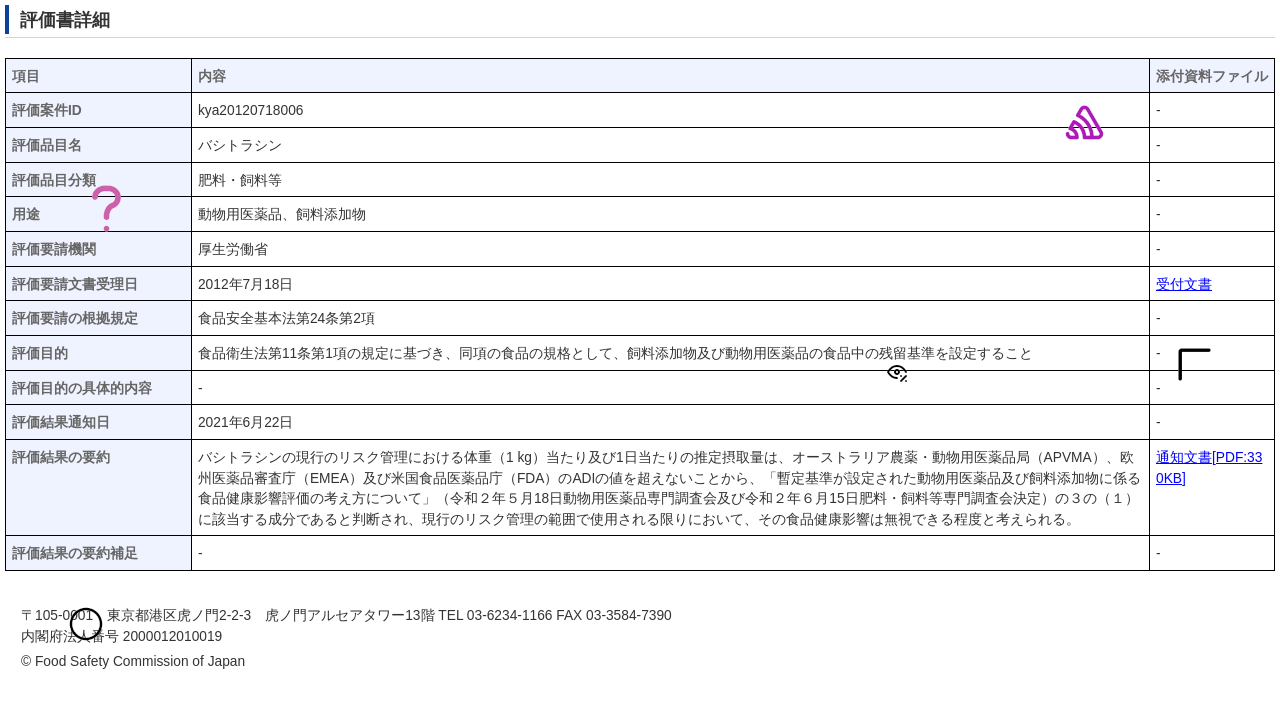 The width and height of the screenshot is (1280, 720). I want to click on view available discounts or promotions, so click(897, 372).